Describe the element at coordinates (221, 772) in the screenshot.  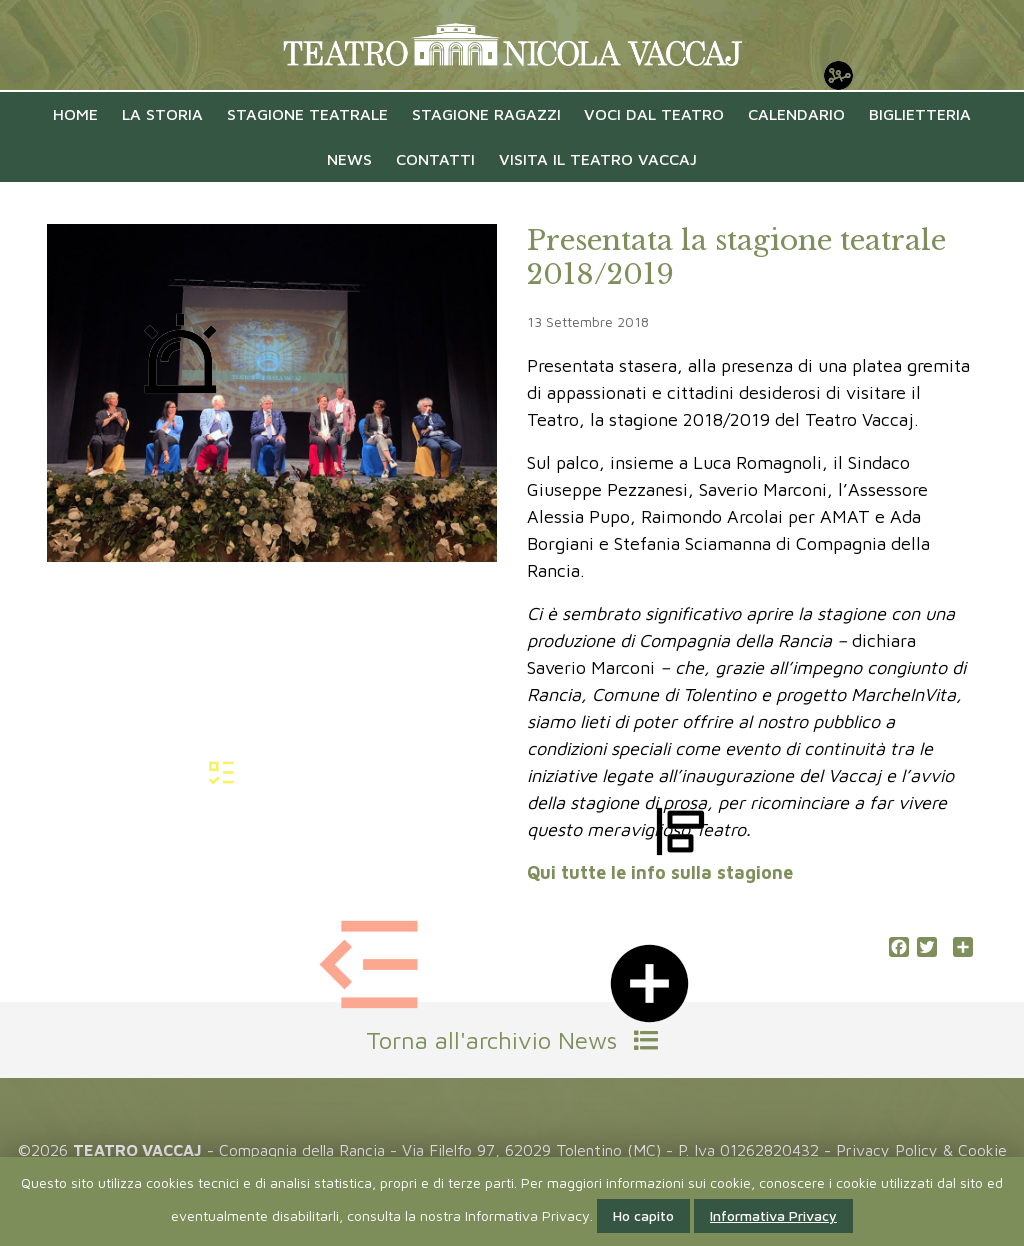
I see `view completed tasks in a checklist` at that location.